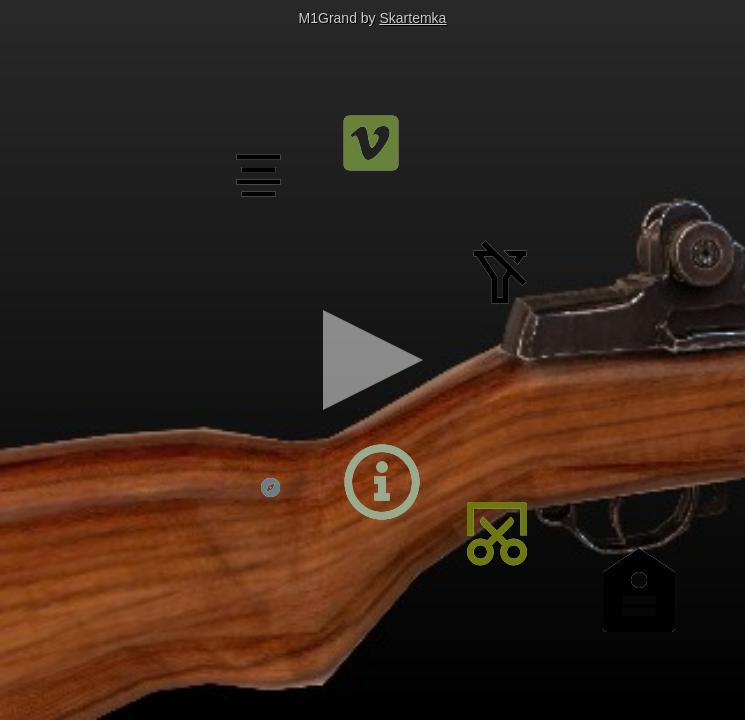 Image resolution: width=745 pixels, height=720 pixels. What do you see at coordinates (639, 592) in the screenshot?
I see `view product pricing or deals` at bounding box center [639, 592].